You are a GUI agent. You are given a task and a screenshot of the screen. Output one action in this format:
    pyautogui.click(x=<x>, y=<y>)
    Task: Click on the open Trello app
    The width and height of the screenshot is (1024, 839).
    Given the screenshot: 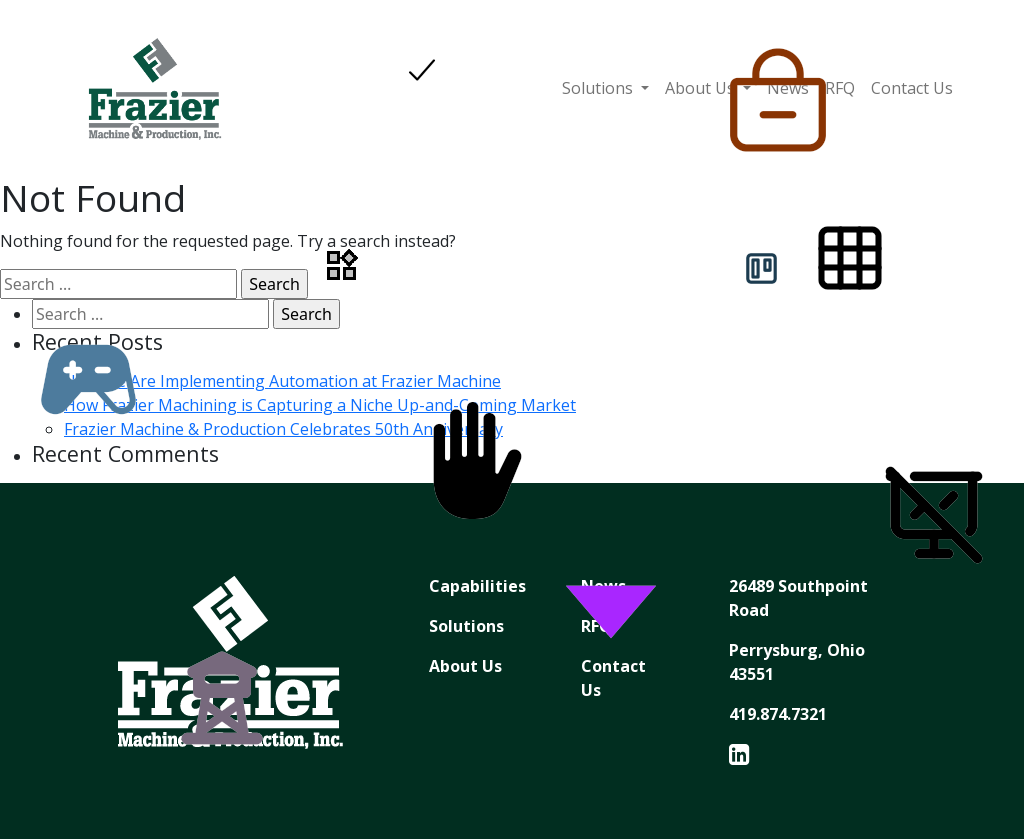 What is the action you would take?
    pyautogui.click(x=761, y=268)
    